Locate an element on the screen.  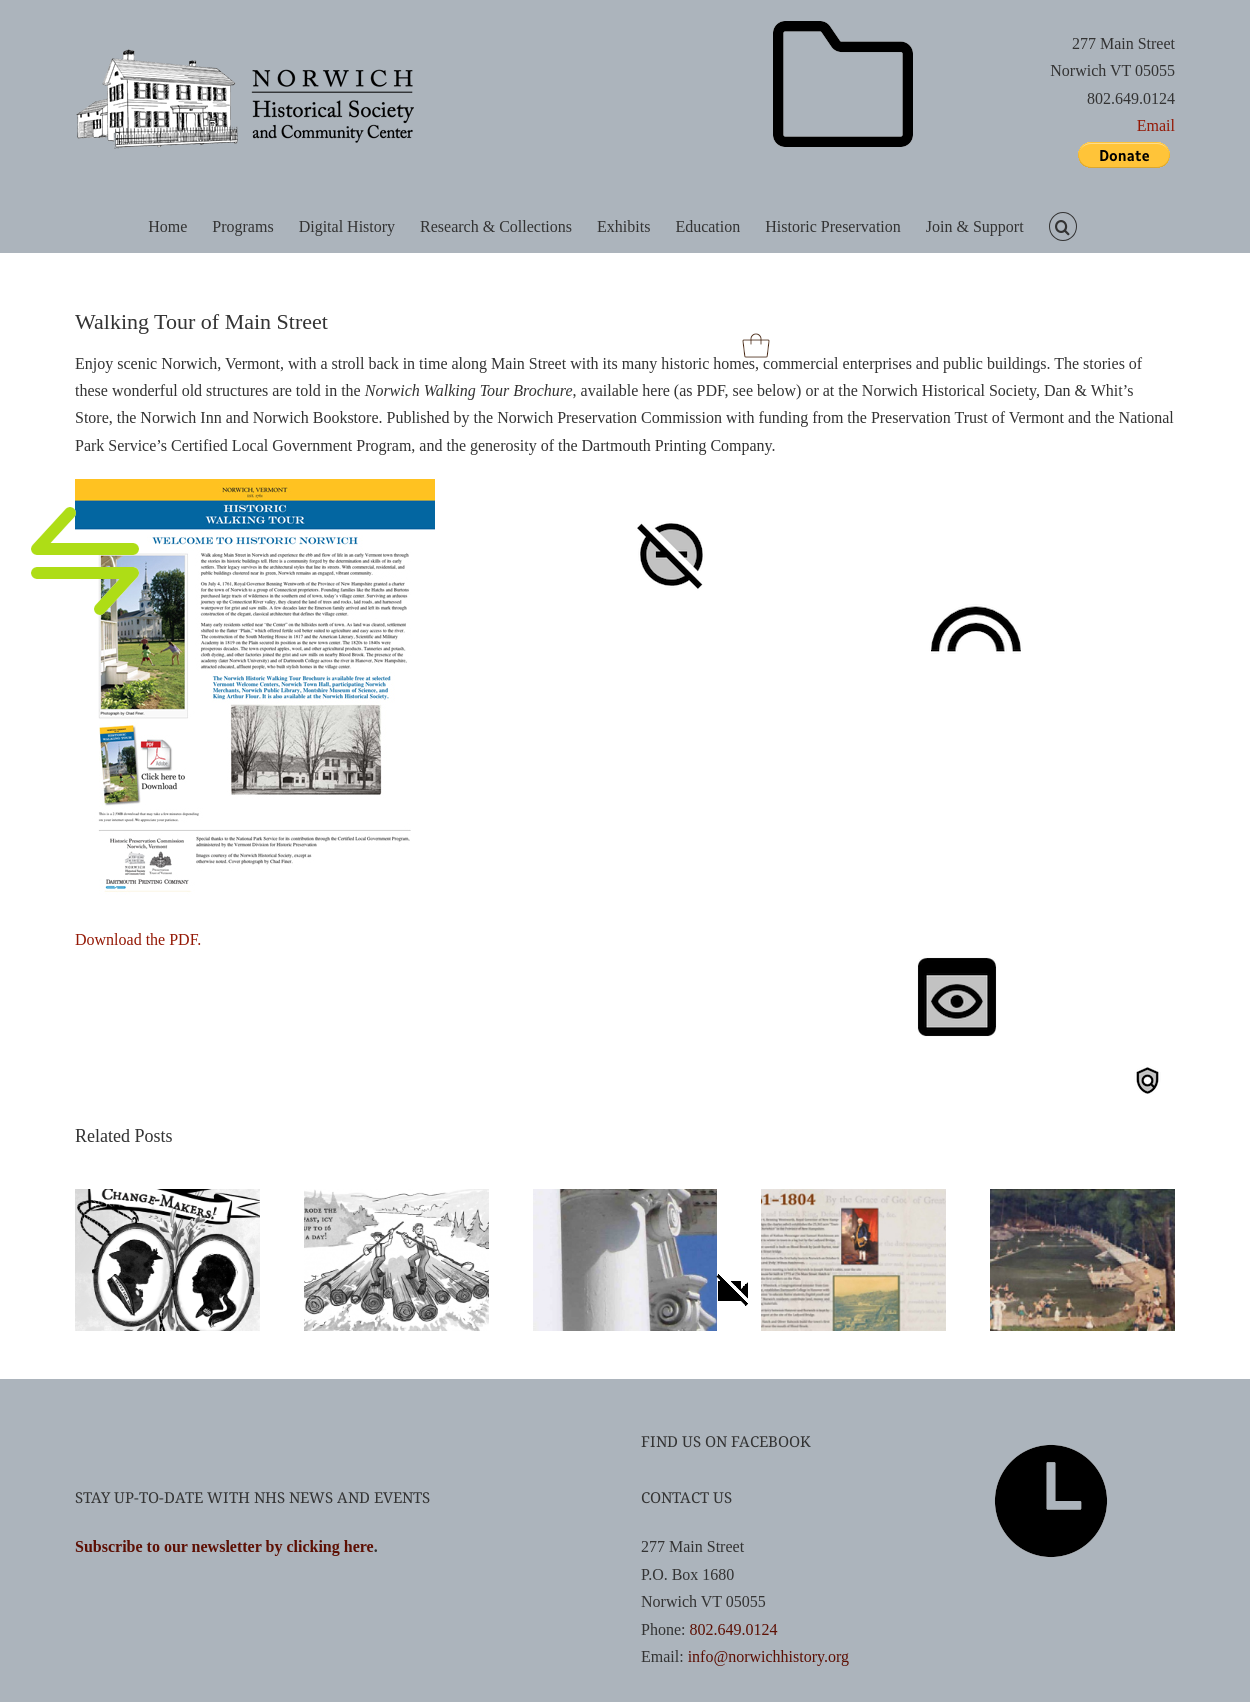
transfer data between devices or accounts is located at coordinates (85, 561).